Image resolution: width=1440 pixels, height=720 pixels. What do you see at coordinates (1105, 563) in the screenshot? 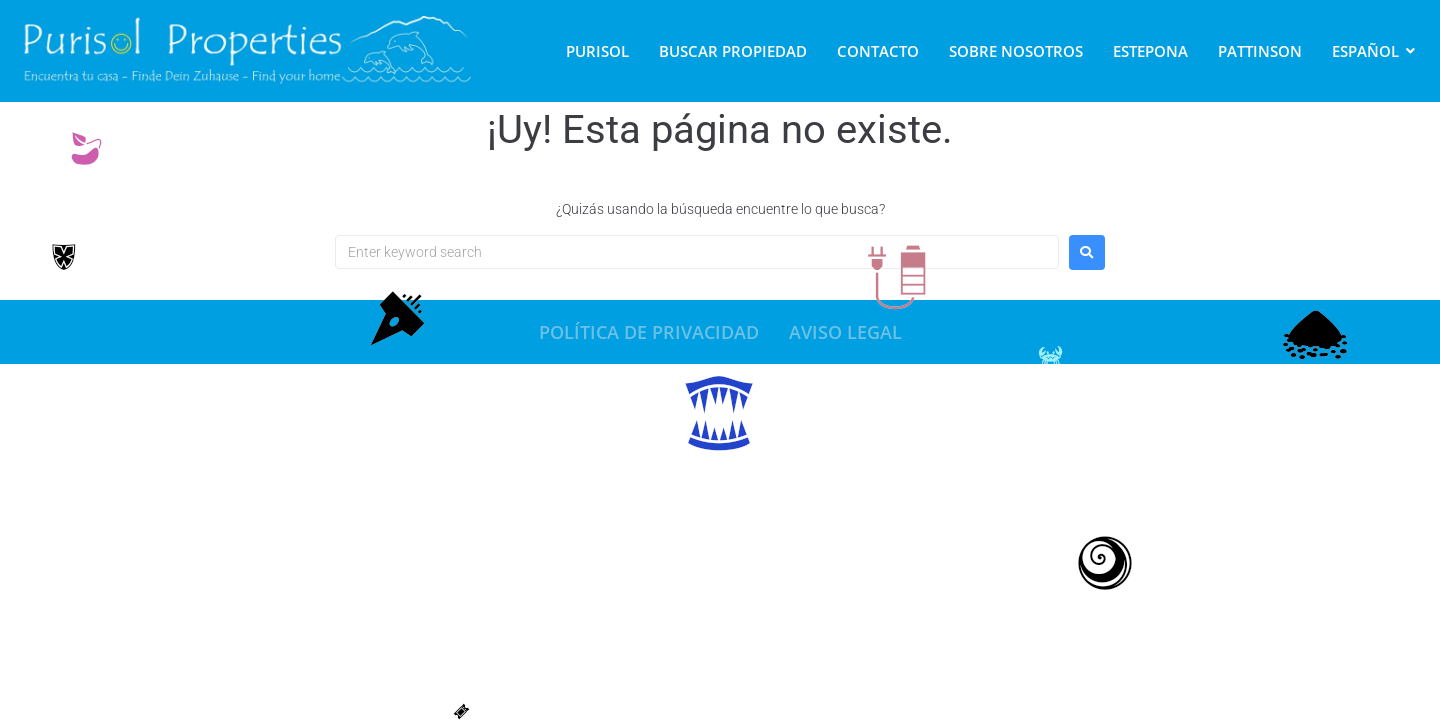
I see `collectible shell currency or treasure item` at bounding box center [1105, 563].